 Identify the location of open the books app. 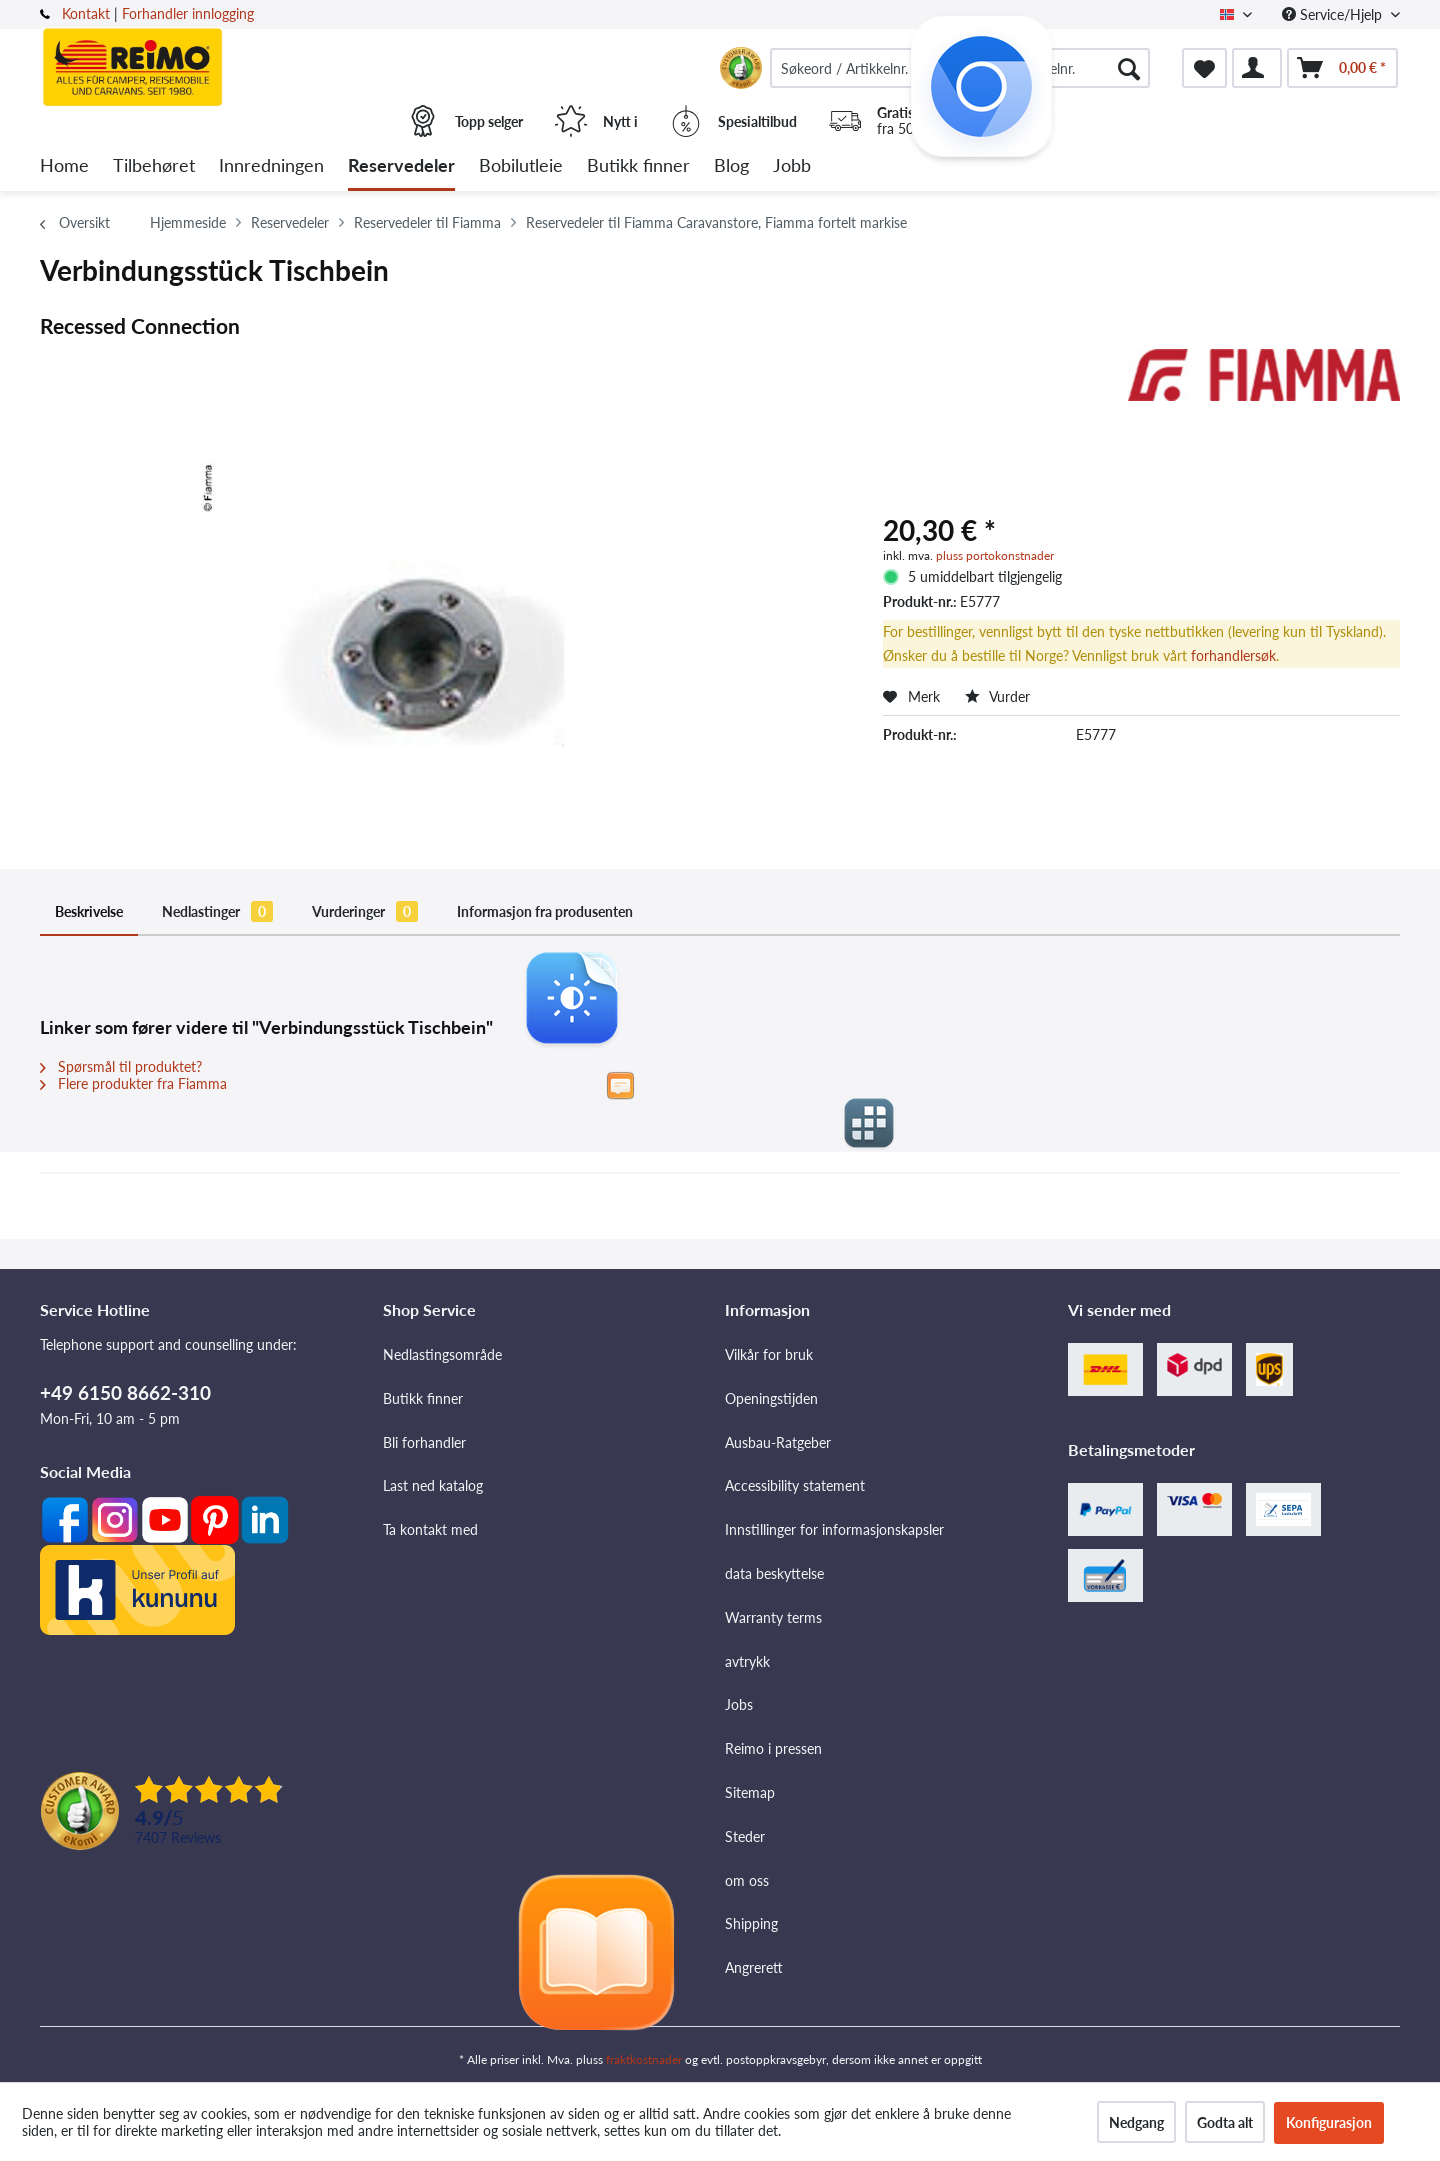
(596, 1952).